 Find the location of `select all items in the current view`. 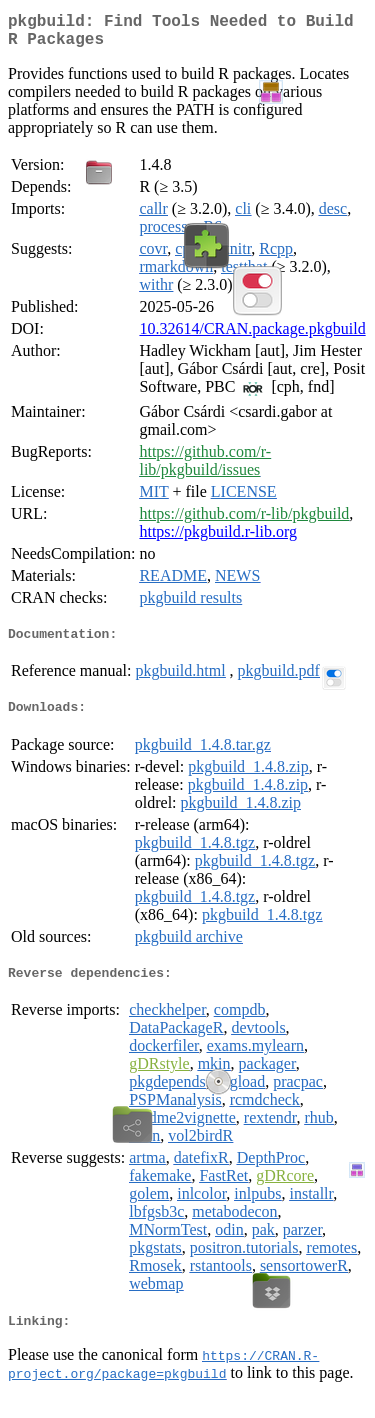

select all items in the current view is located at coordinates (357, 1170).